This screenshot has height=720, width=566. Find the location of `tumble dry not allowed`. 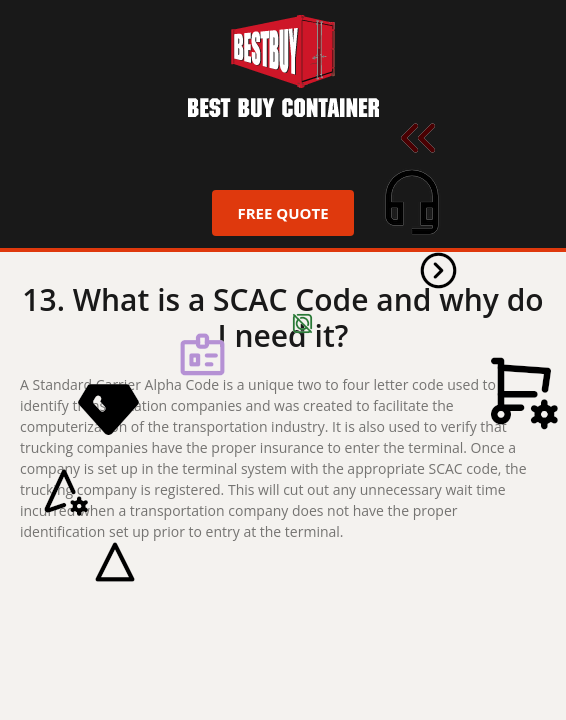

tumble dry not allowed is located at coordinates (302, 323).